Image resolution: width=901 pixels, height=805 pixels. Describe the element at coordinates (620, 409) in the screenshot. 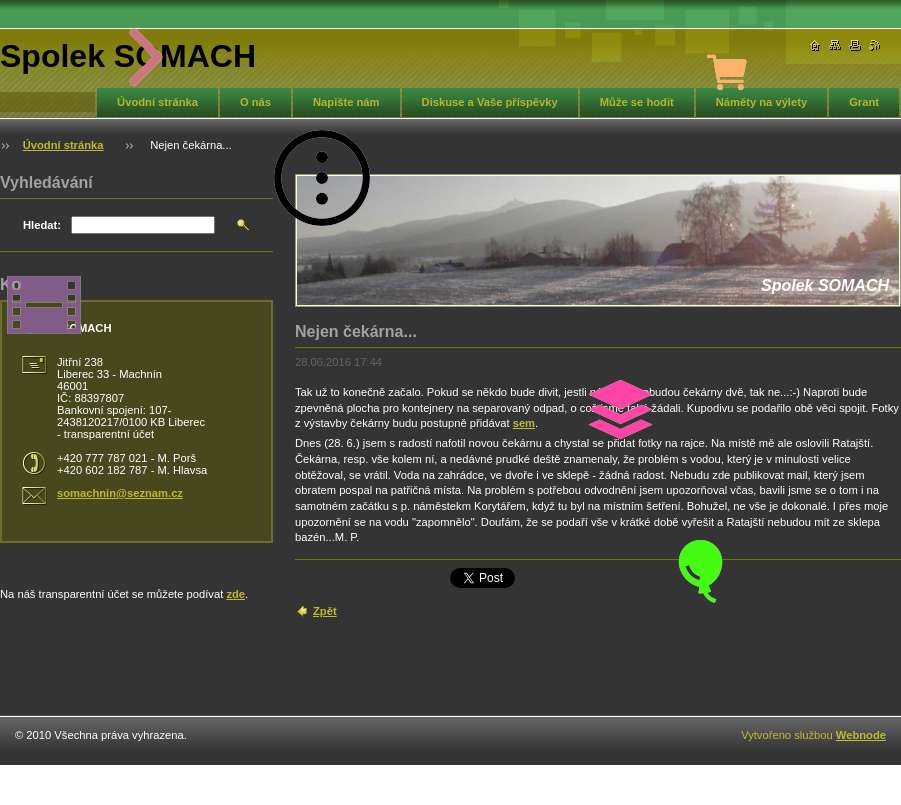

I see `view or manage layers` at that location.